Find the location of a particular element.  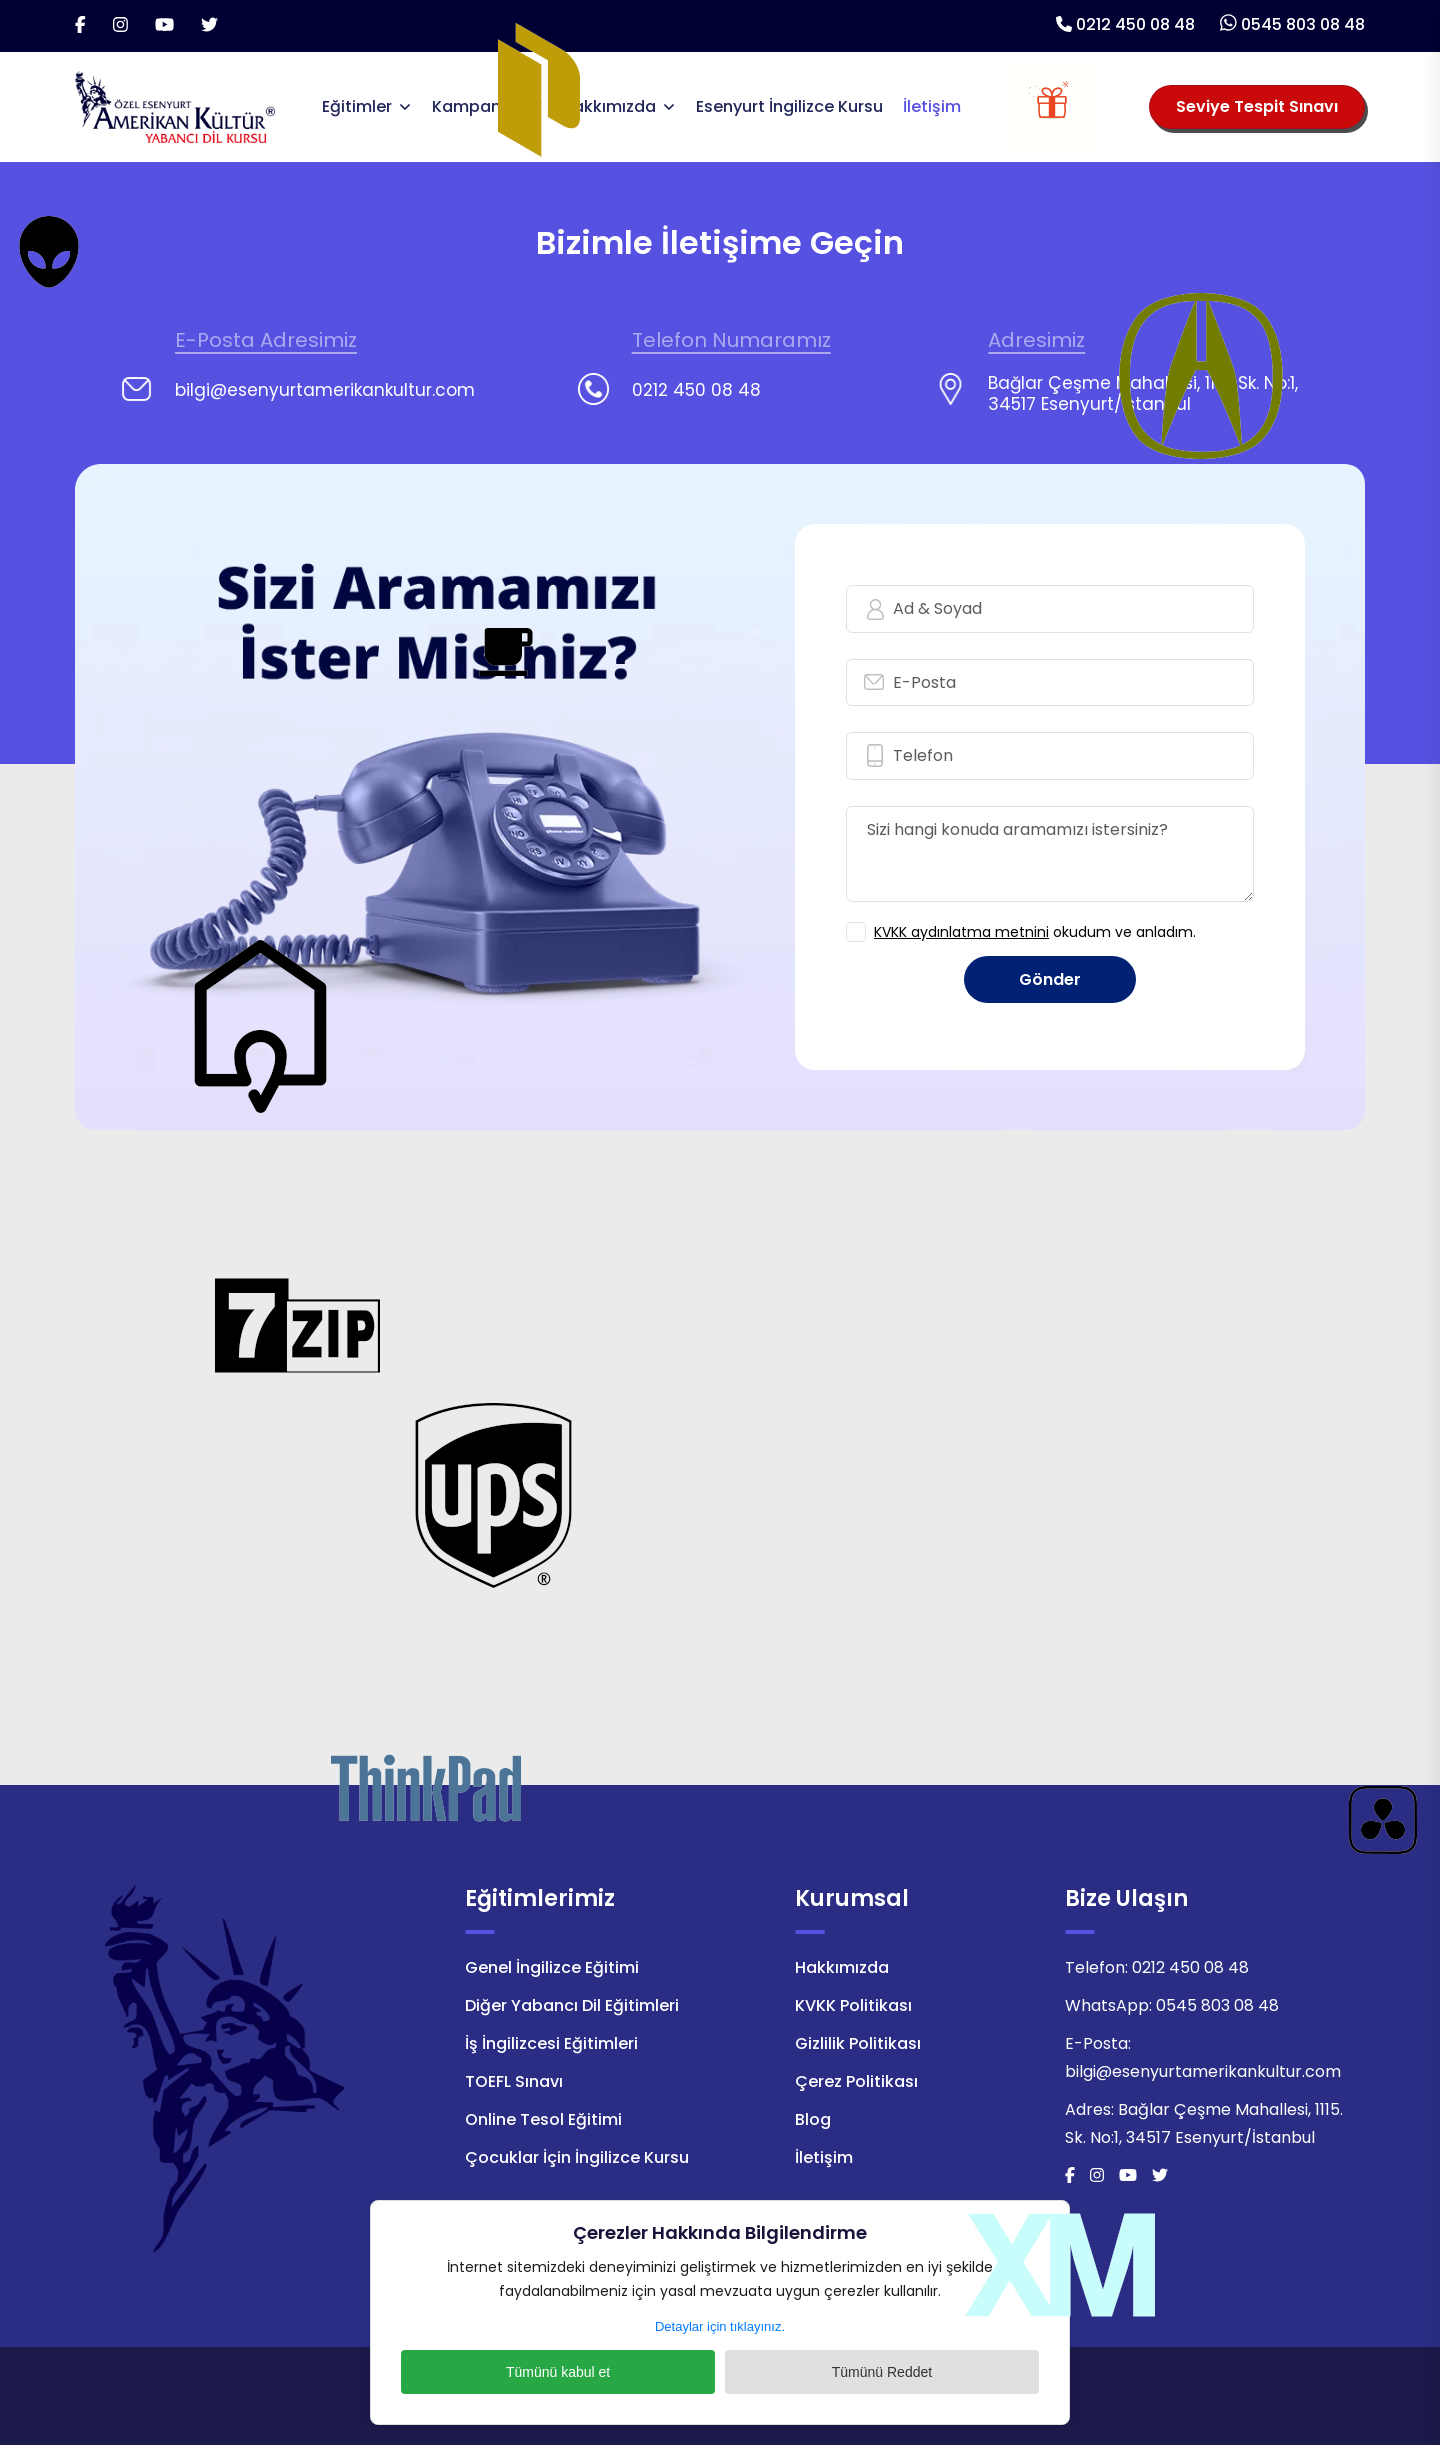

extraterrestrial or sci-fi themed content is located at coordinates (49, 251).